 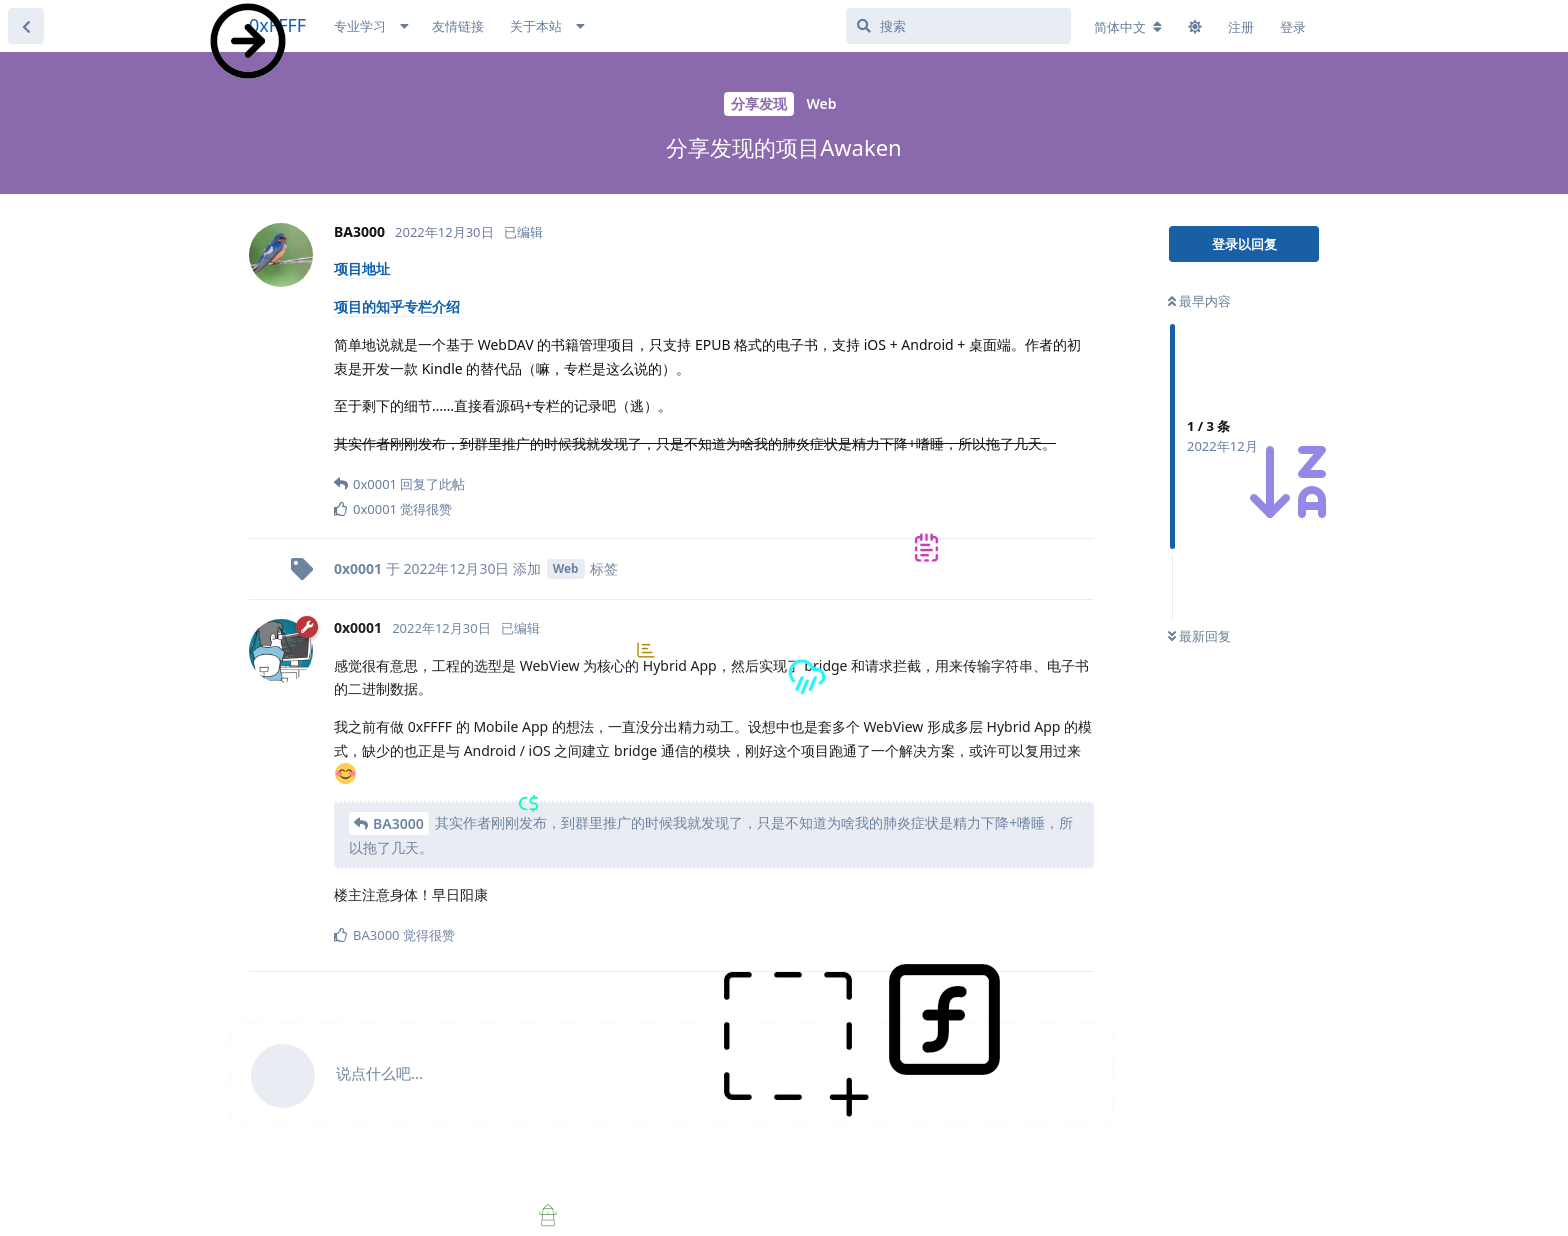 What do you see at coordinates (944, 1019) in the screenshot?
I see `access mathematical functions or formulas` at bounding box center [944, 1019].